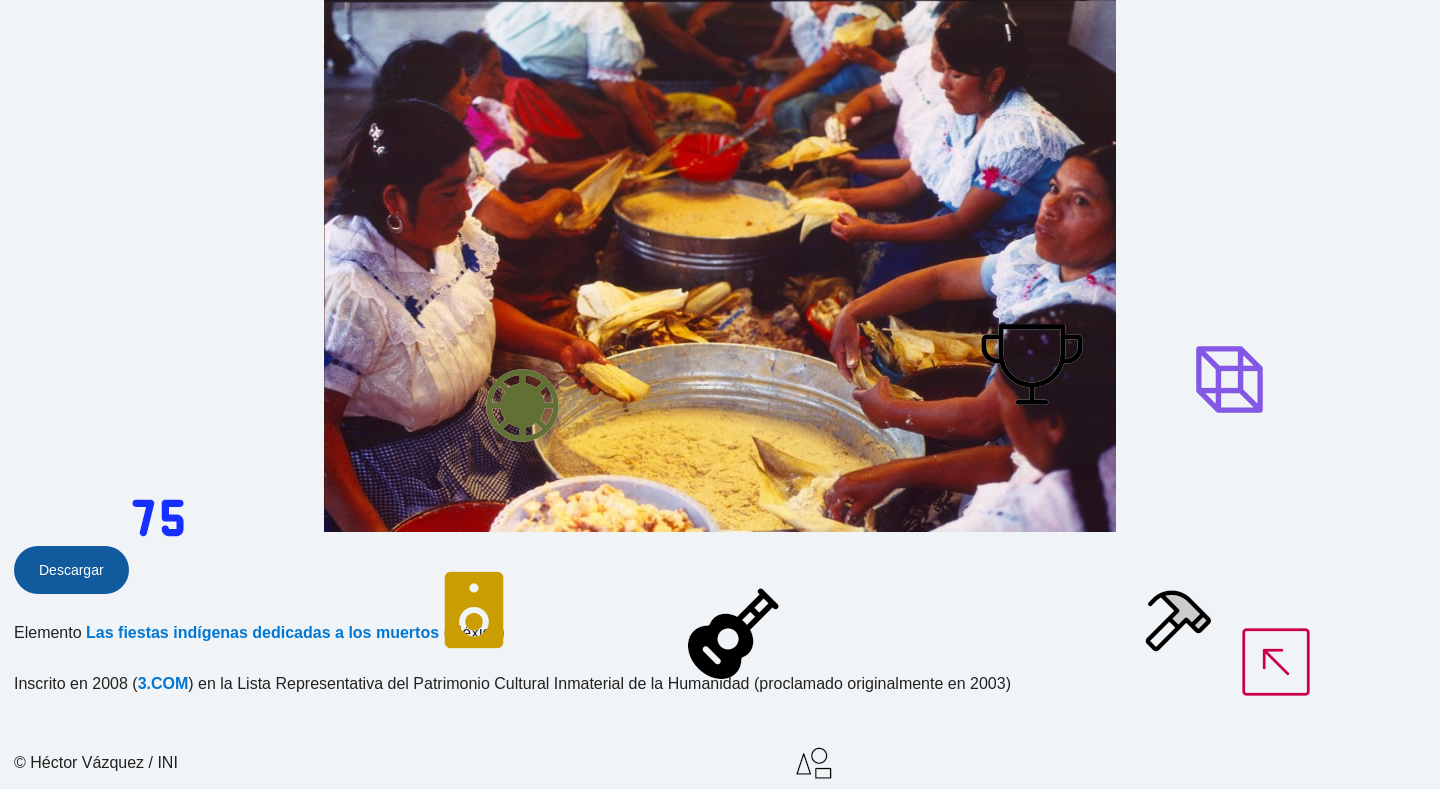 The width and height of the screenshot is (1440, 789). What do you see at coordinates (522, 405) in the screenshot?
I see `access casino or gambling games` at bounding box center [522, 405].